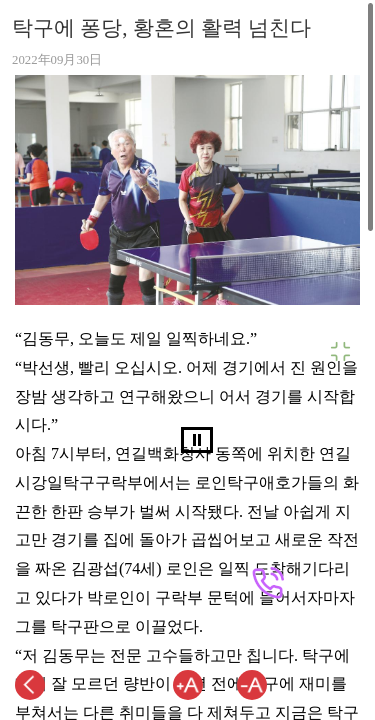 This screenshot has height=720, width=375. Describe the element at coordinates (267, 583) in the screenshot. I see `make a phone call` at that location.